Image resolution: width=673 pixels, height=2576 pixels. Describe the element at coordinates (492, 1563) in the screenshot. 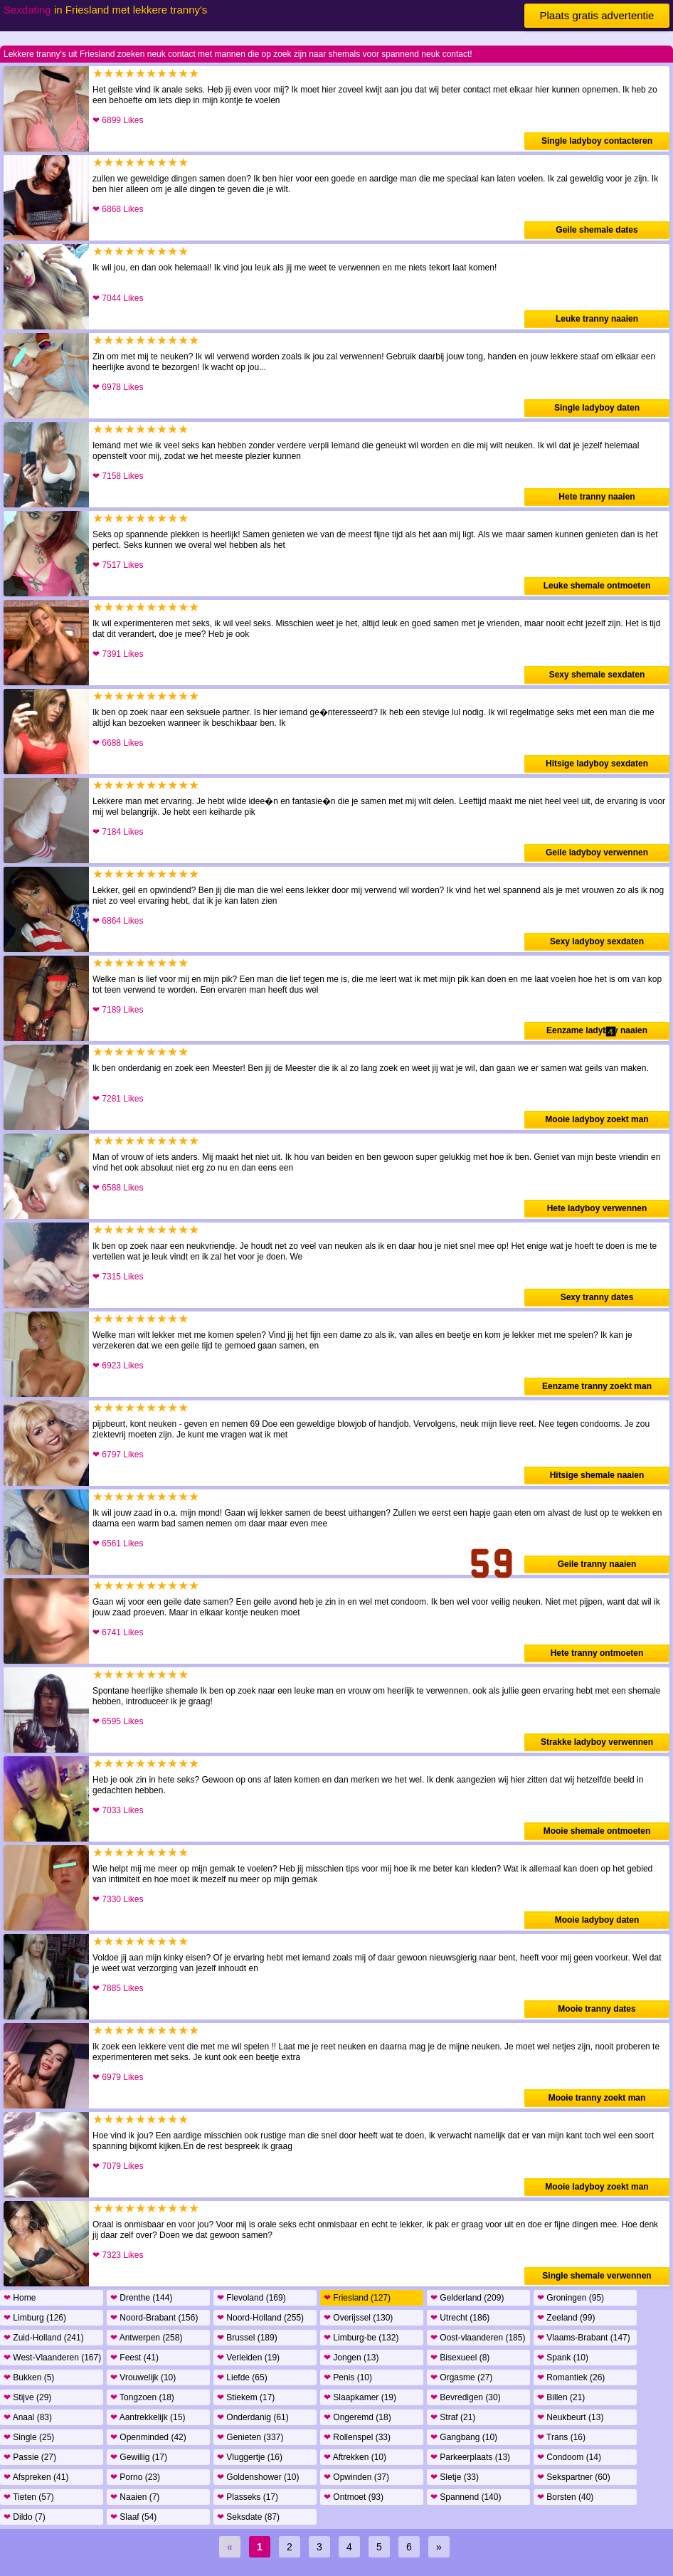

I see `indicates 59 items, notifications, or count` at that location.